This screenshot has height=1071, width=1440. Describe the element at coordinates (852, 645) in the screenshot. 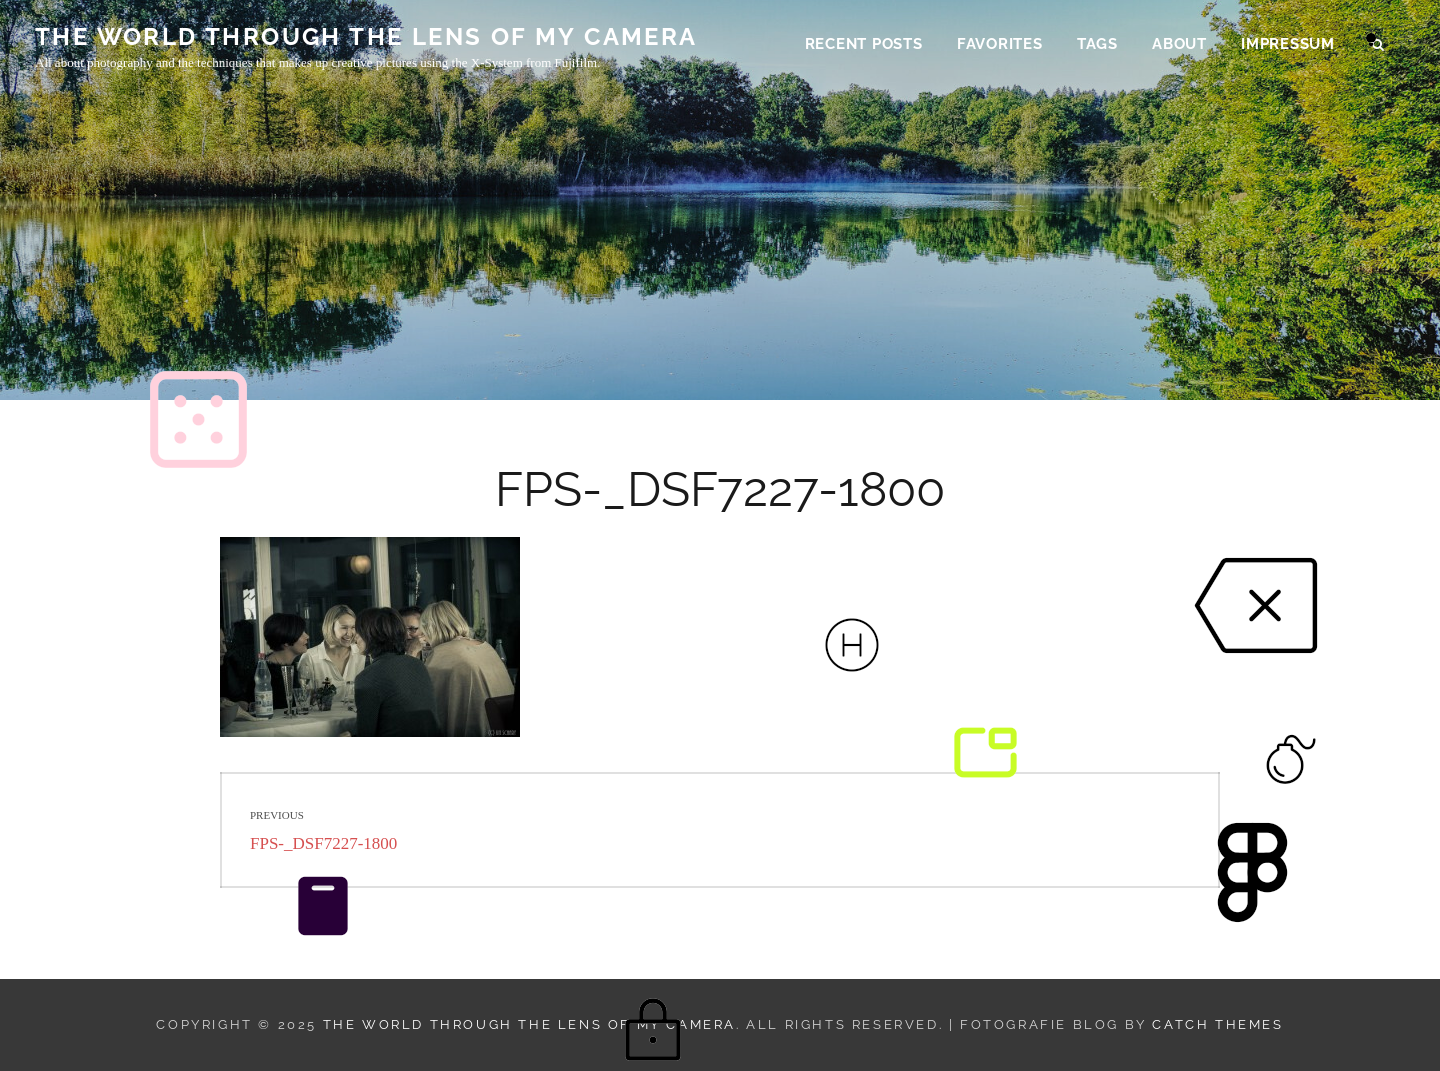

I see `navigate to items starting with the letter H` at that location.